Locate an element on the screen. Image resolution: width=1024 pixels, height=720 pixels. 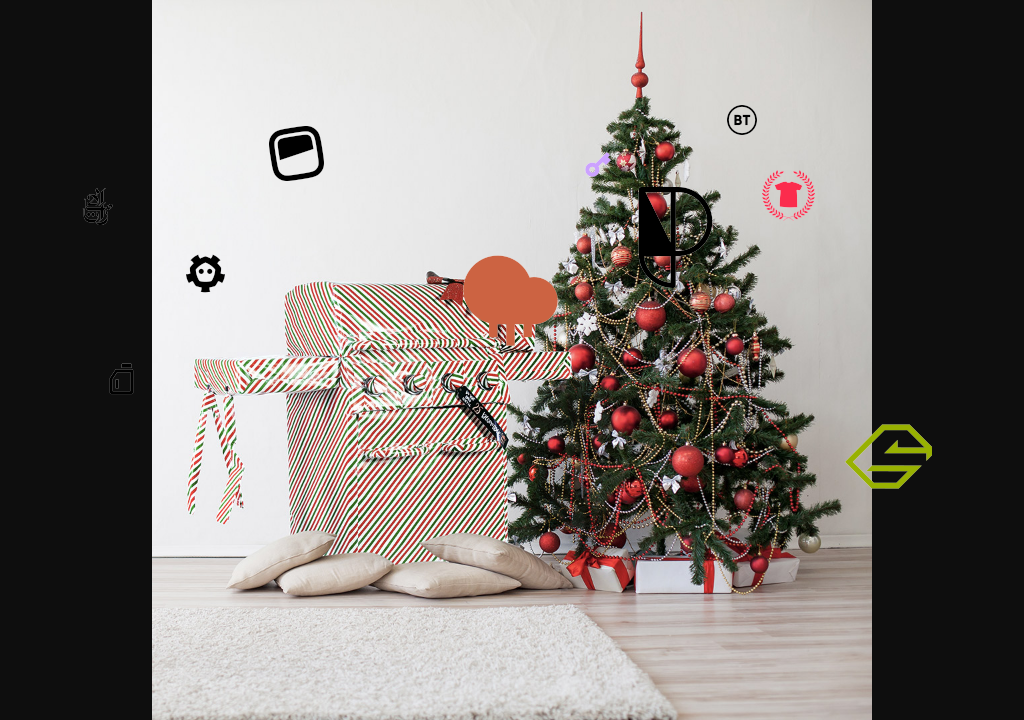
access password or security settings is located at coordinates (598, 164).